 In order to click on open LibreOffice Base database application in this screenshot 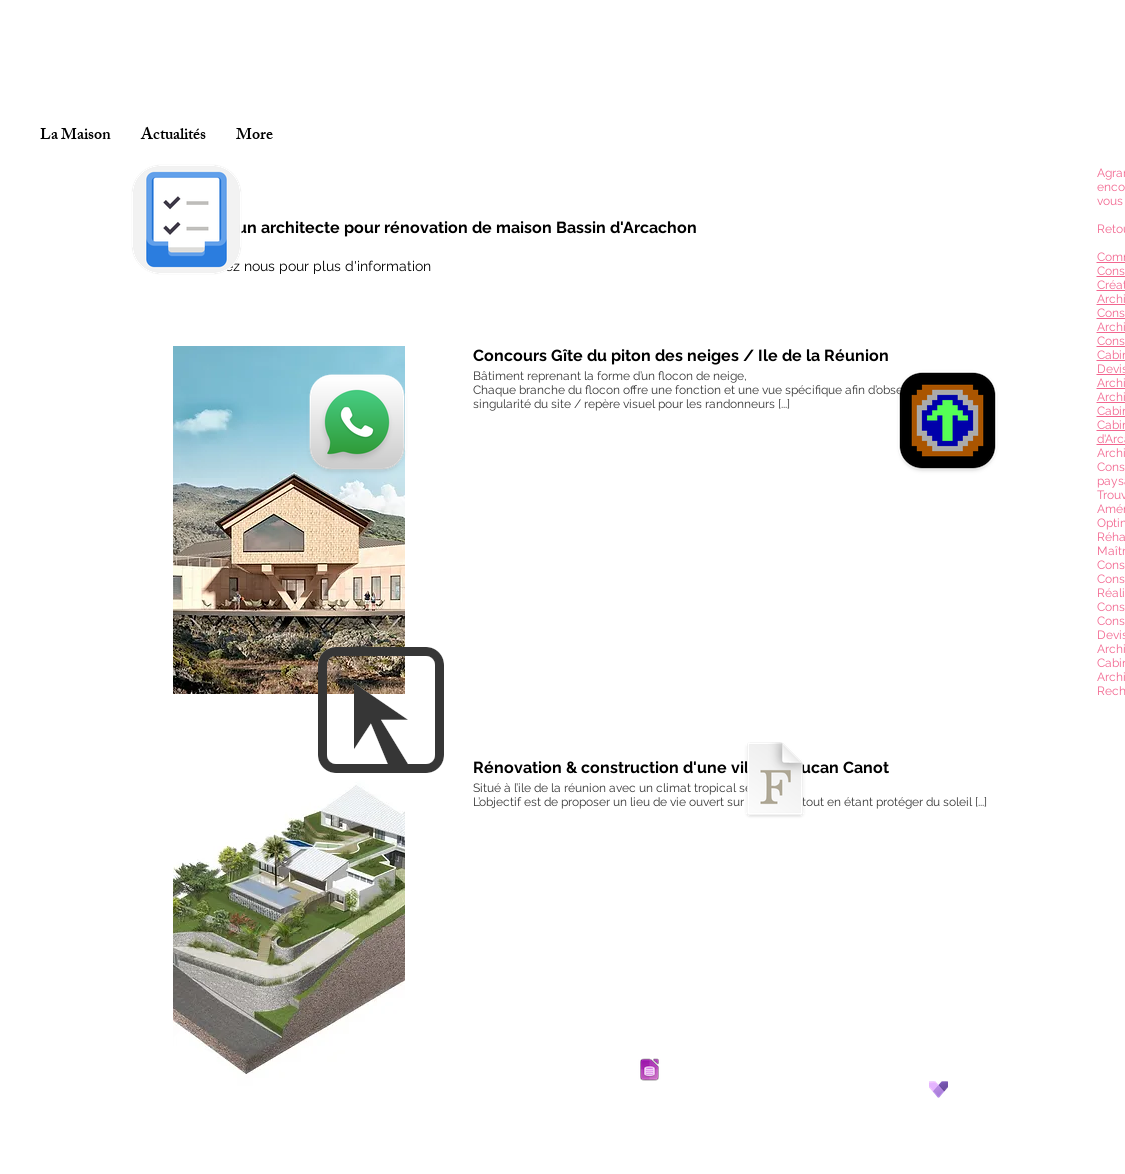, I will do `click(649, 1069)`.